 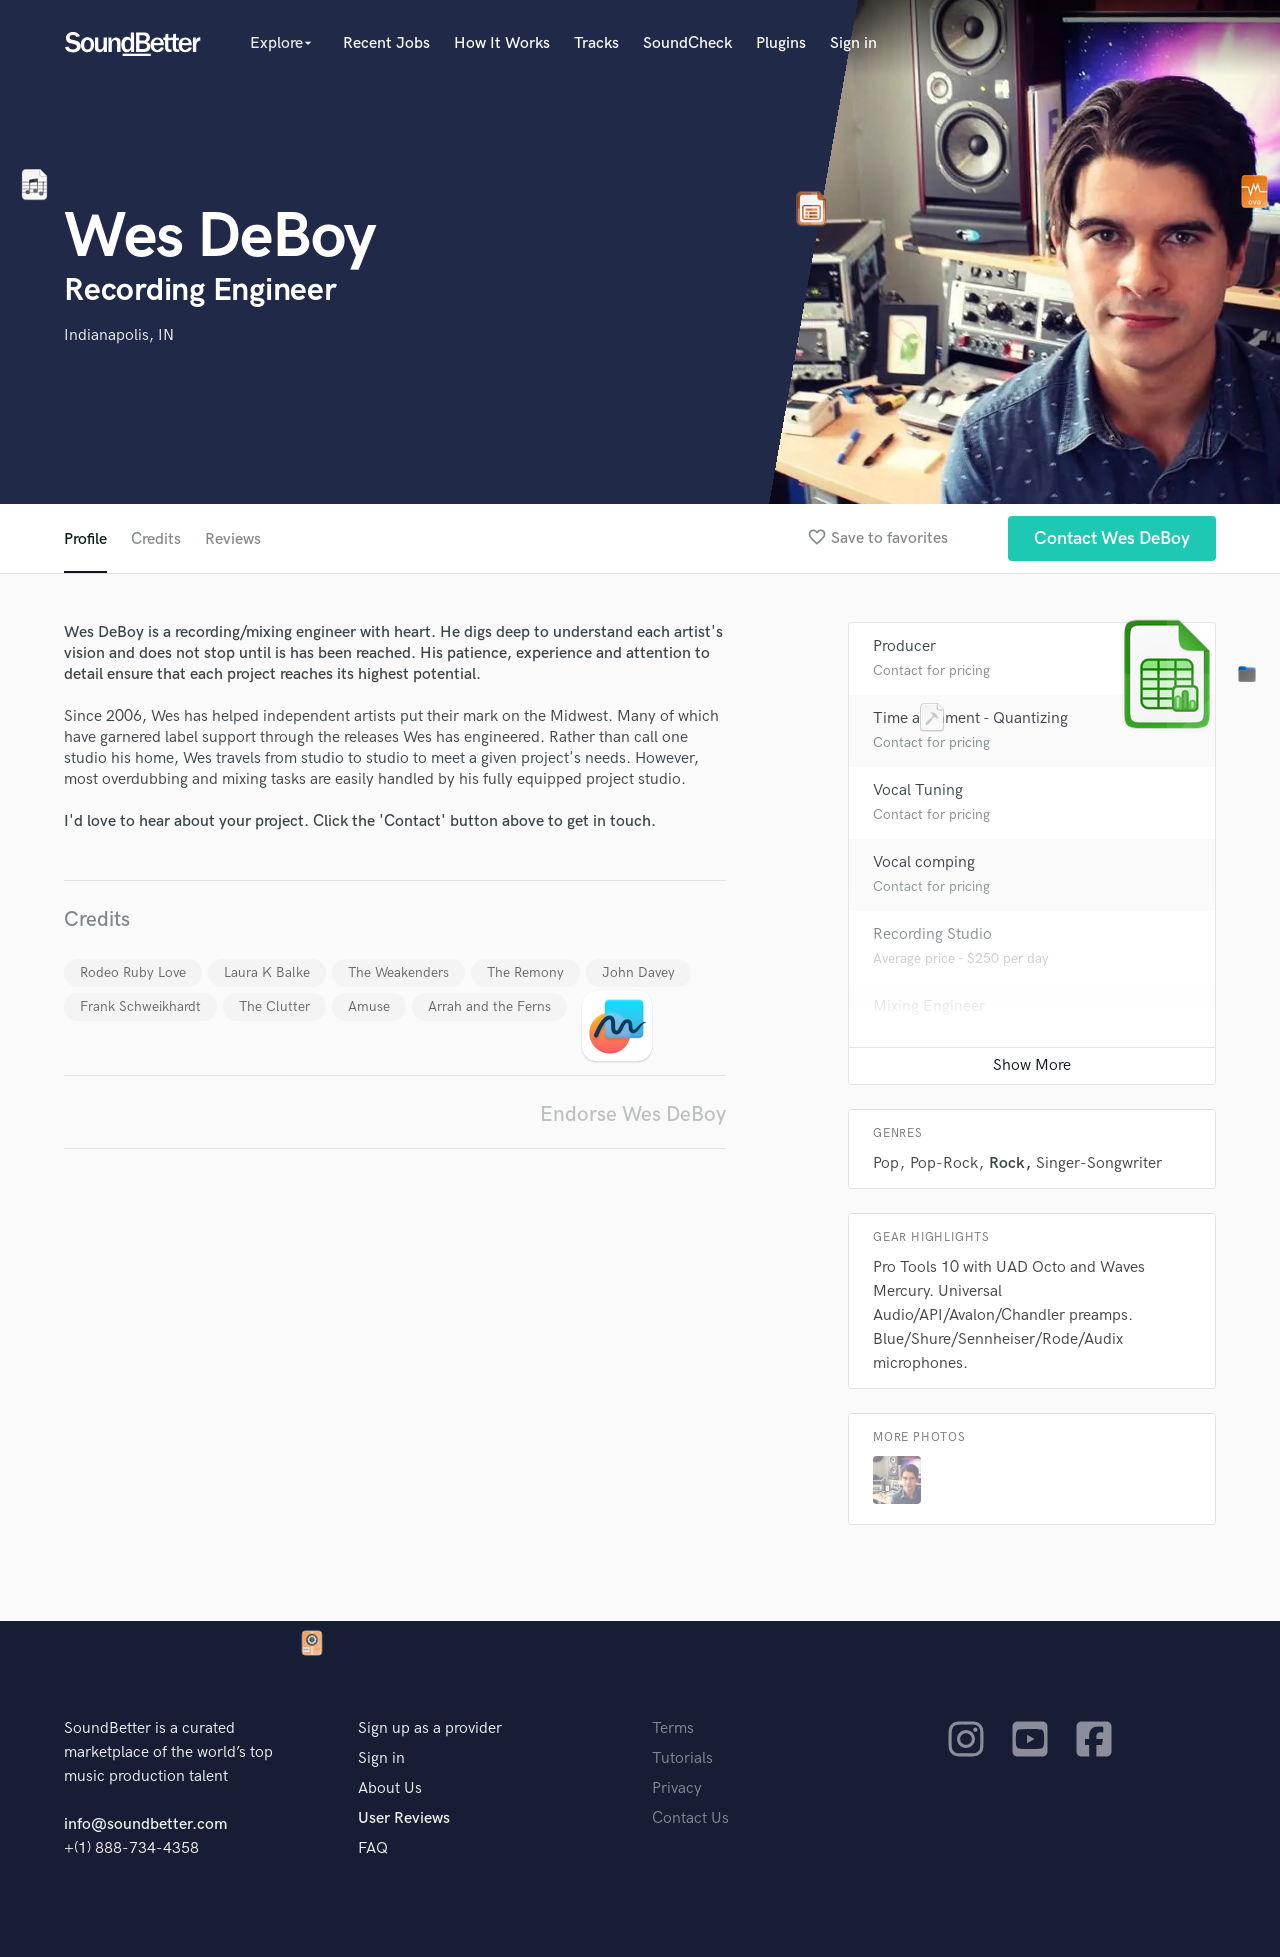 What do you see at coordinates (1254, 191) in the screenshot?
I see `a VirtualBox appliance file (.ova format)` at bounding box center [1254, 191].